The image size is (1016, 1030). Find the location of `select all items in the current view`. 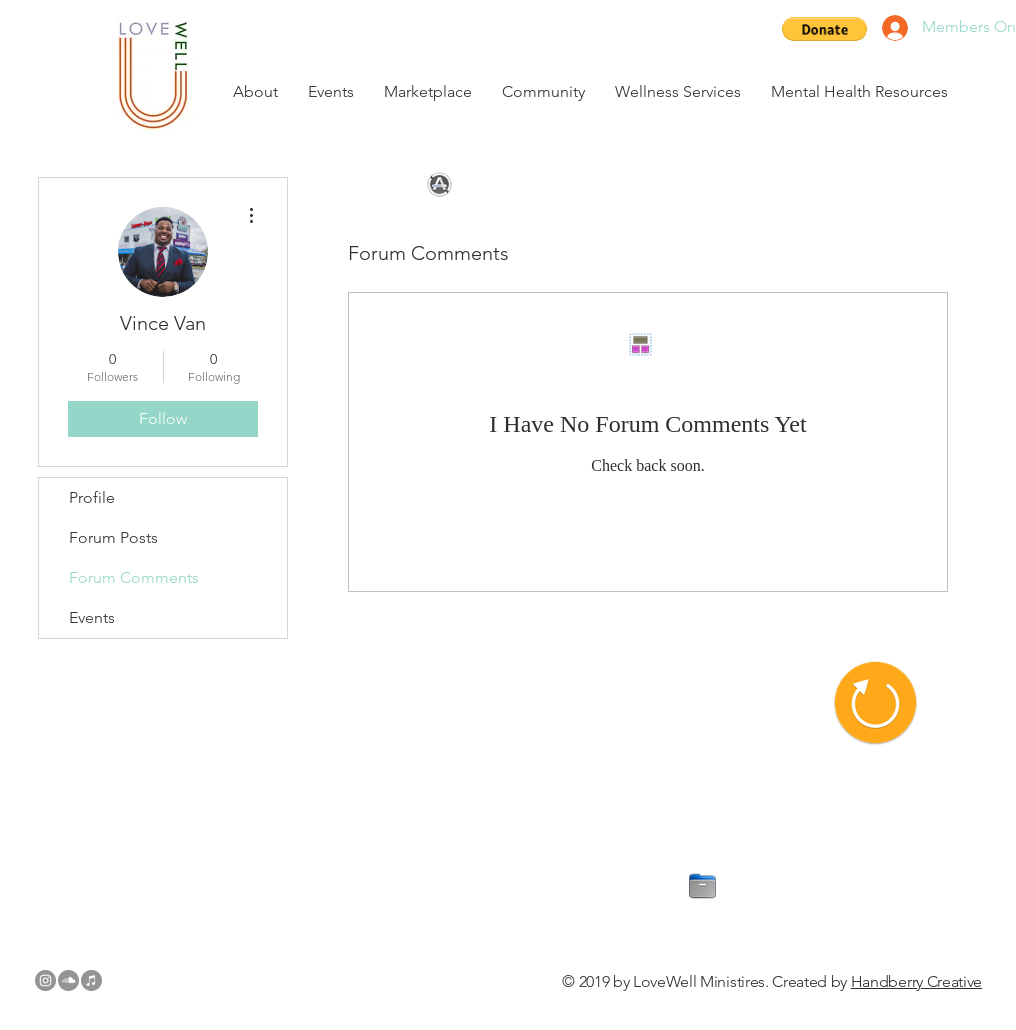

select all items in the current view is located at coordinates (640, 344).